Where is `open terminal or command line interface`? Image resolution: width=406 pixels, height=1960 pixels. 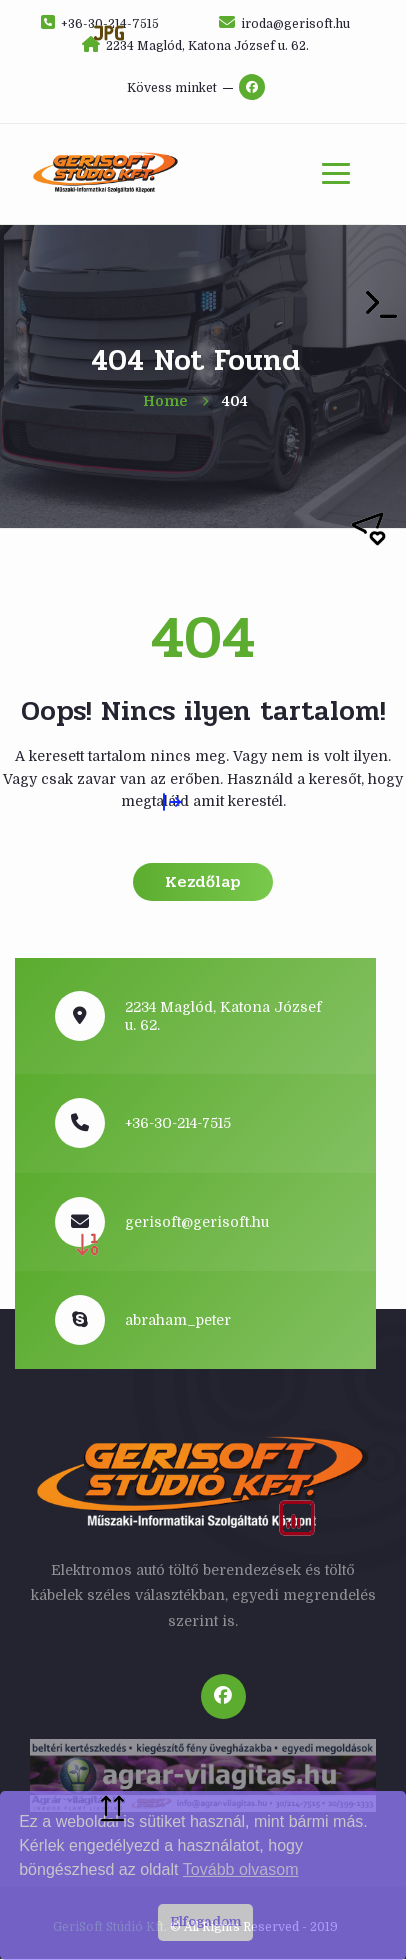 open terminal or command line interface is located at coordinates (381, 302).